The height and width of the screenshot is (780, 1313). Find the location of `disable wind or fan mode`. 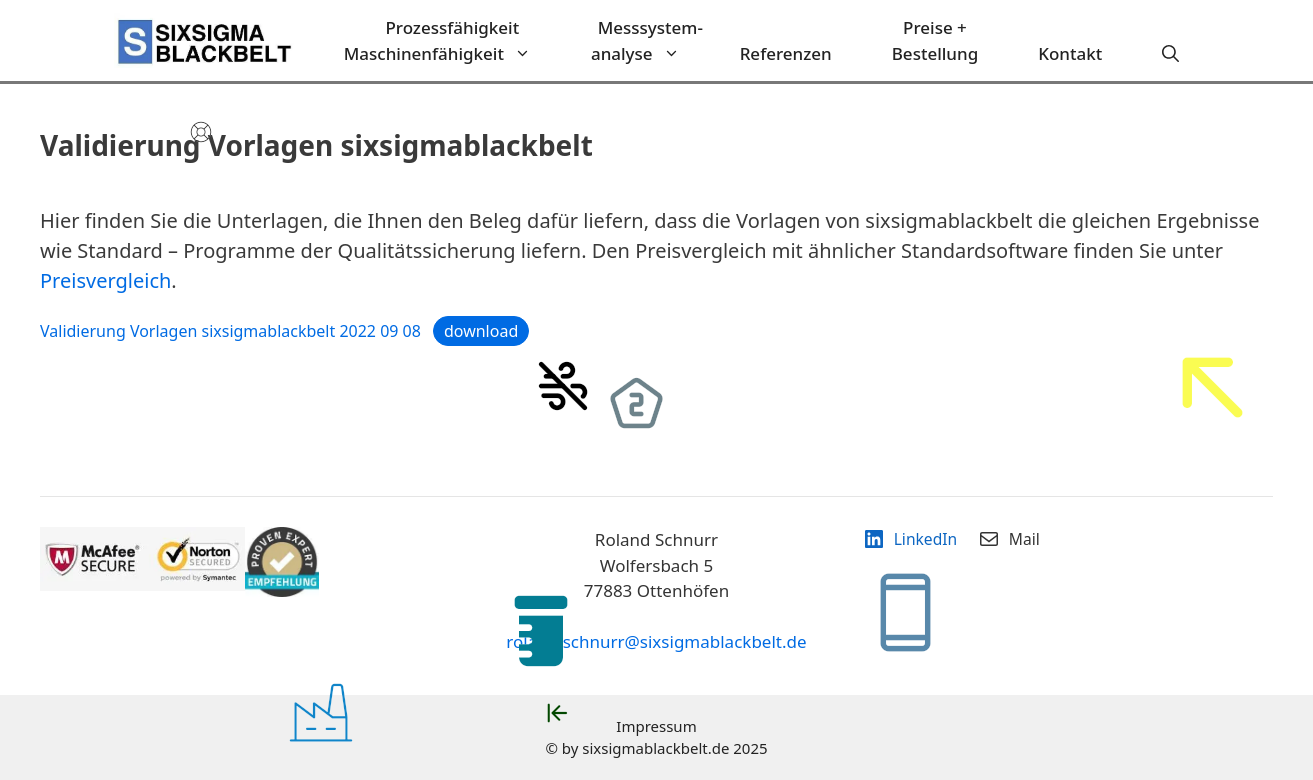

disable wind or fan mode is located at coordinates (563, 386).